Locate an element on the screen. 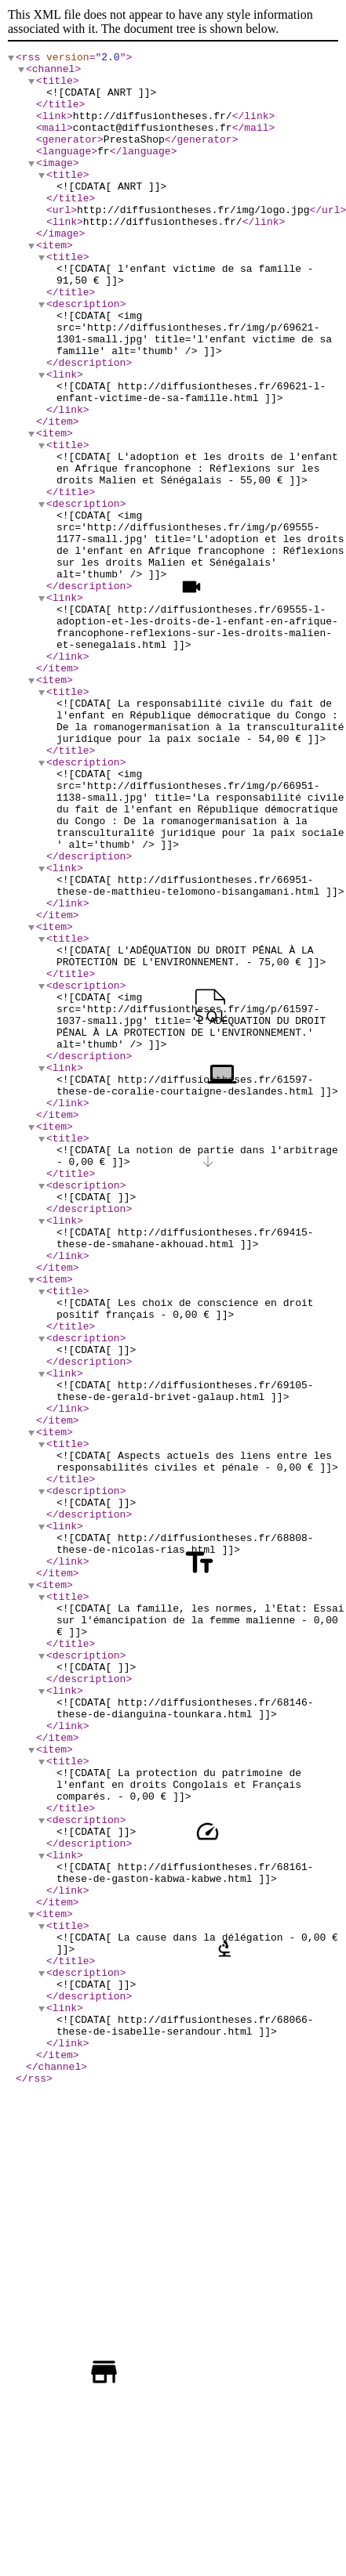  open or view an SQL database file is located at coordinates (210, 1007).